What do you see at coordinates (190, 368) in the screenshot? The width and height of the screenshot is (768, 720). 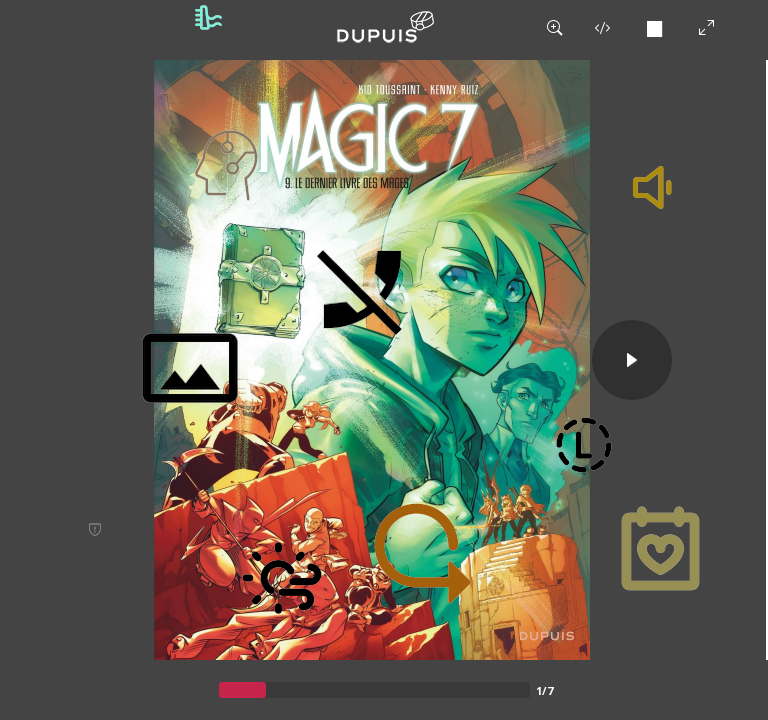 I see `view panorama or wide-angle photo` at bounding box center [190, 368].